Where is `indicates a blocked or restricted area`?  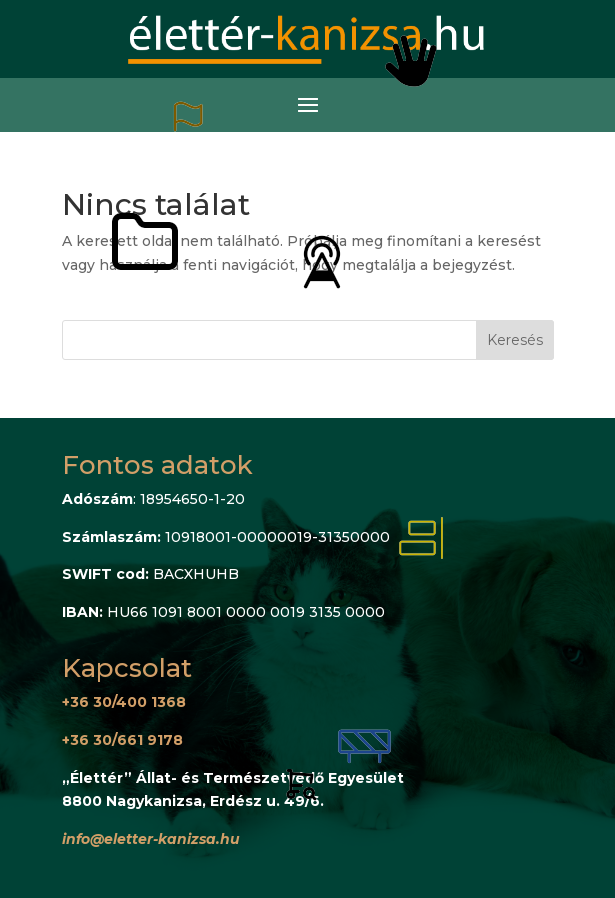 indicates a blocked or restricted area is located at coordinates (364, 744).